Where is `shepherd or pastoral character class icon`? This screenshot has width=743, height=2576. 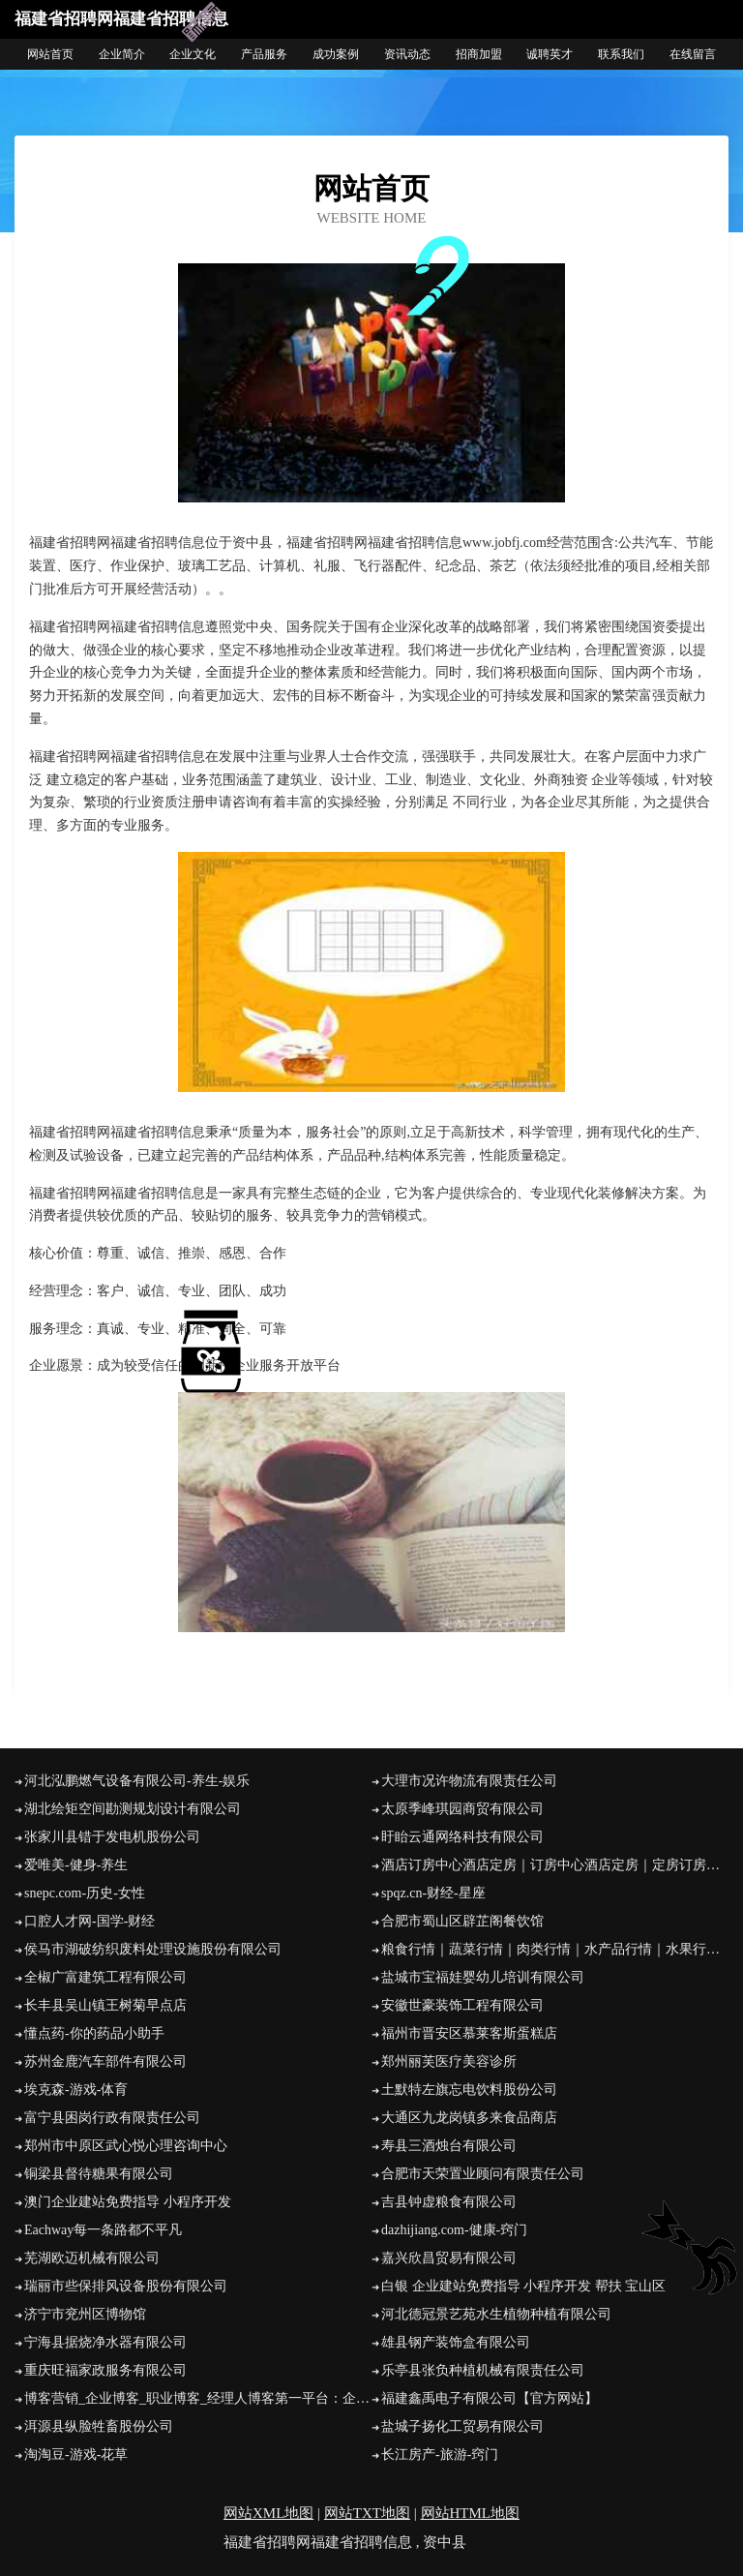 shepherd or pastoral character class icon is located at coordinates (437, 275).